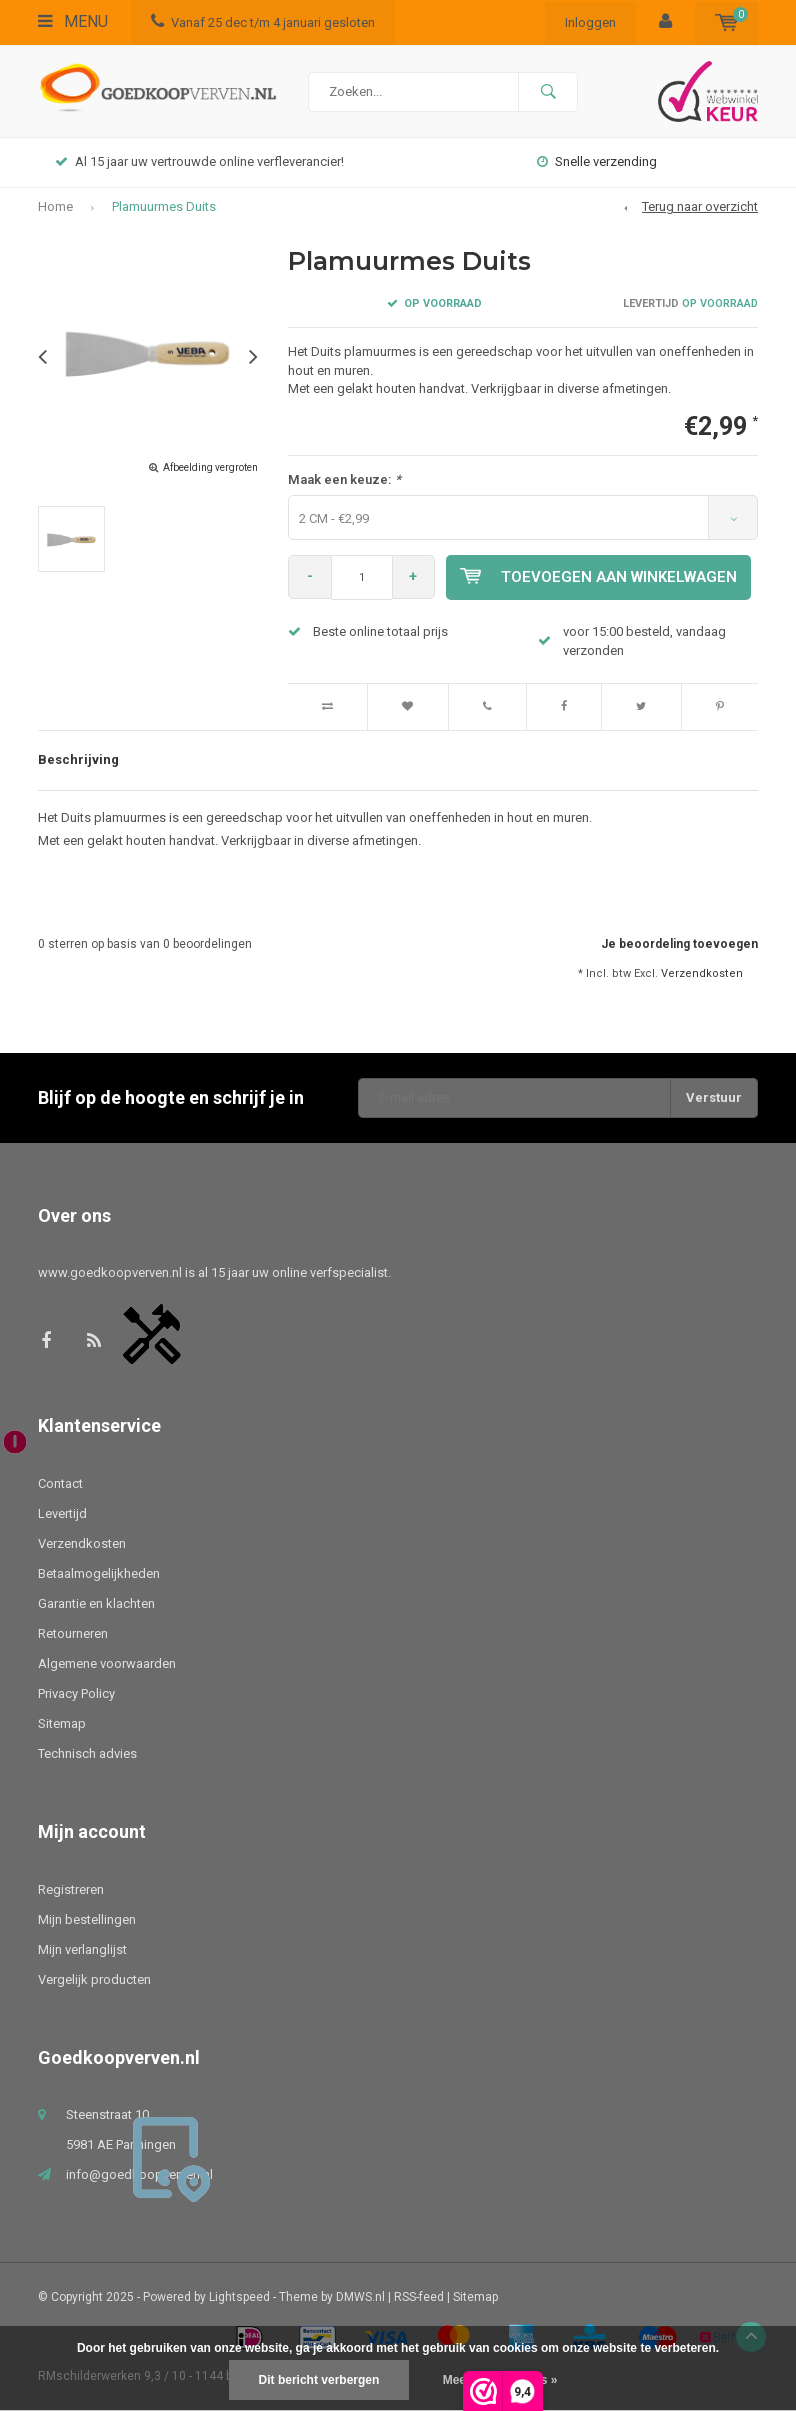 This screenshot has width=796, height=2411. Describe the element at coordinates (152, 1335) in the screenshot. I see `access tools and settings` at that location.